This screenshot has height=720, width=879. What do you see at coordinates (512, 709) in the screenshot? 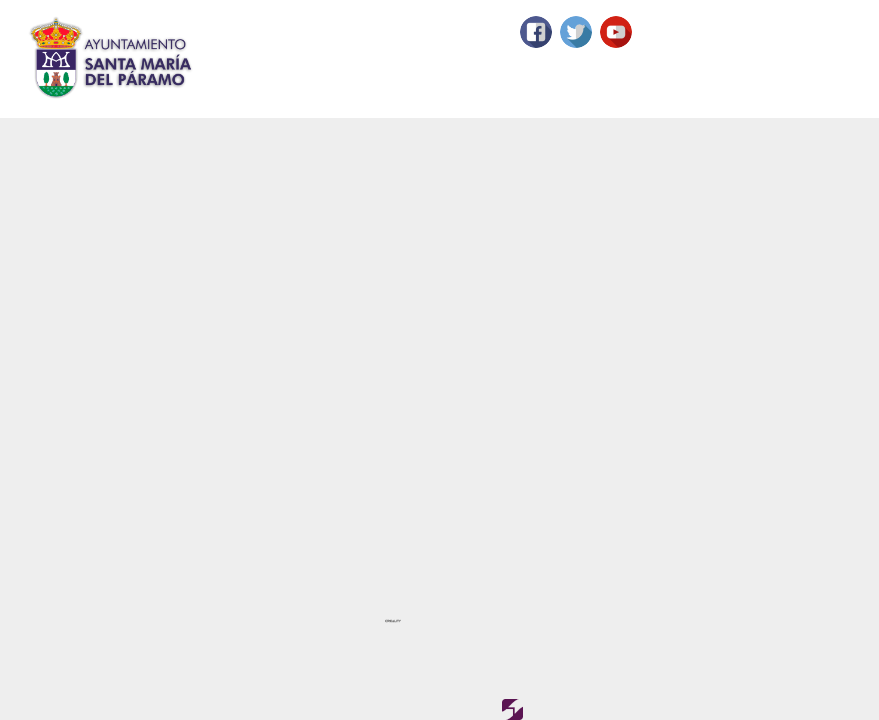
I see `open Coggle mind mapping app` at bounding box center [512, 709].